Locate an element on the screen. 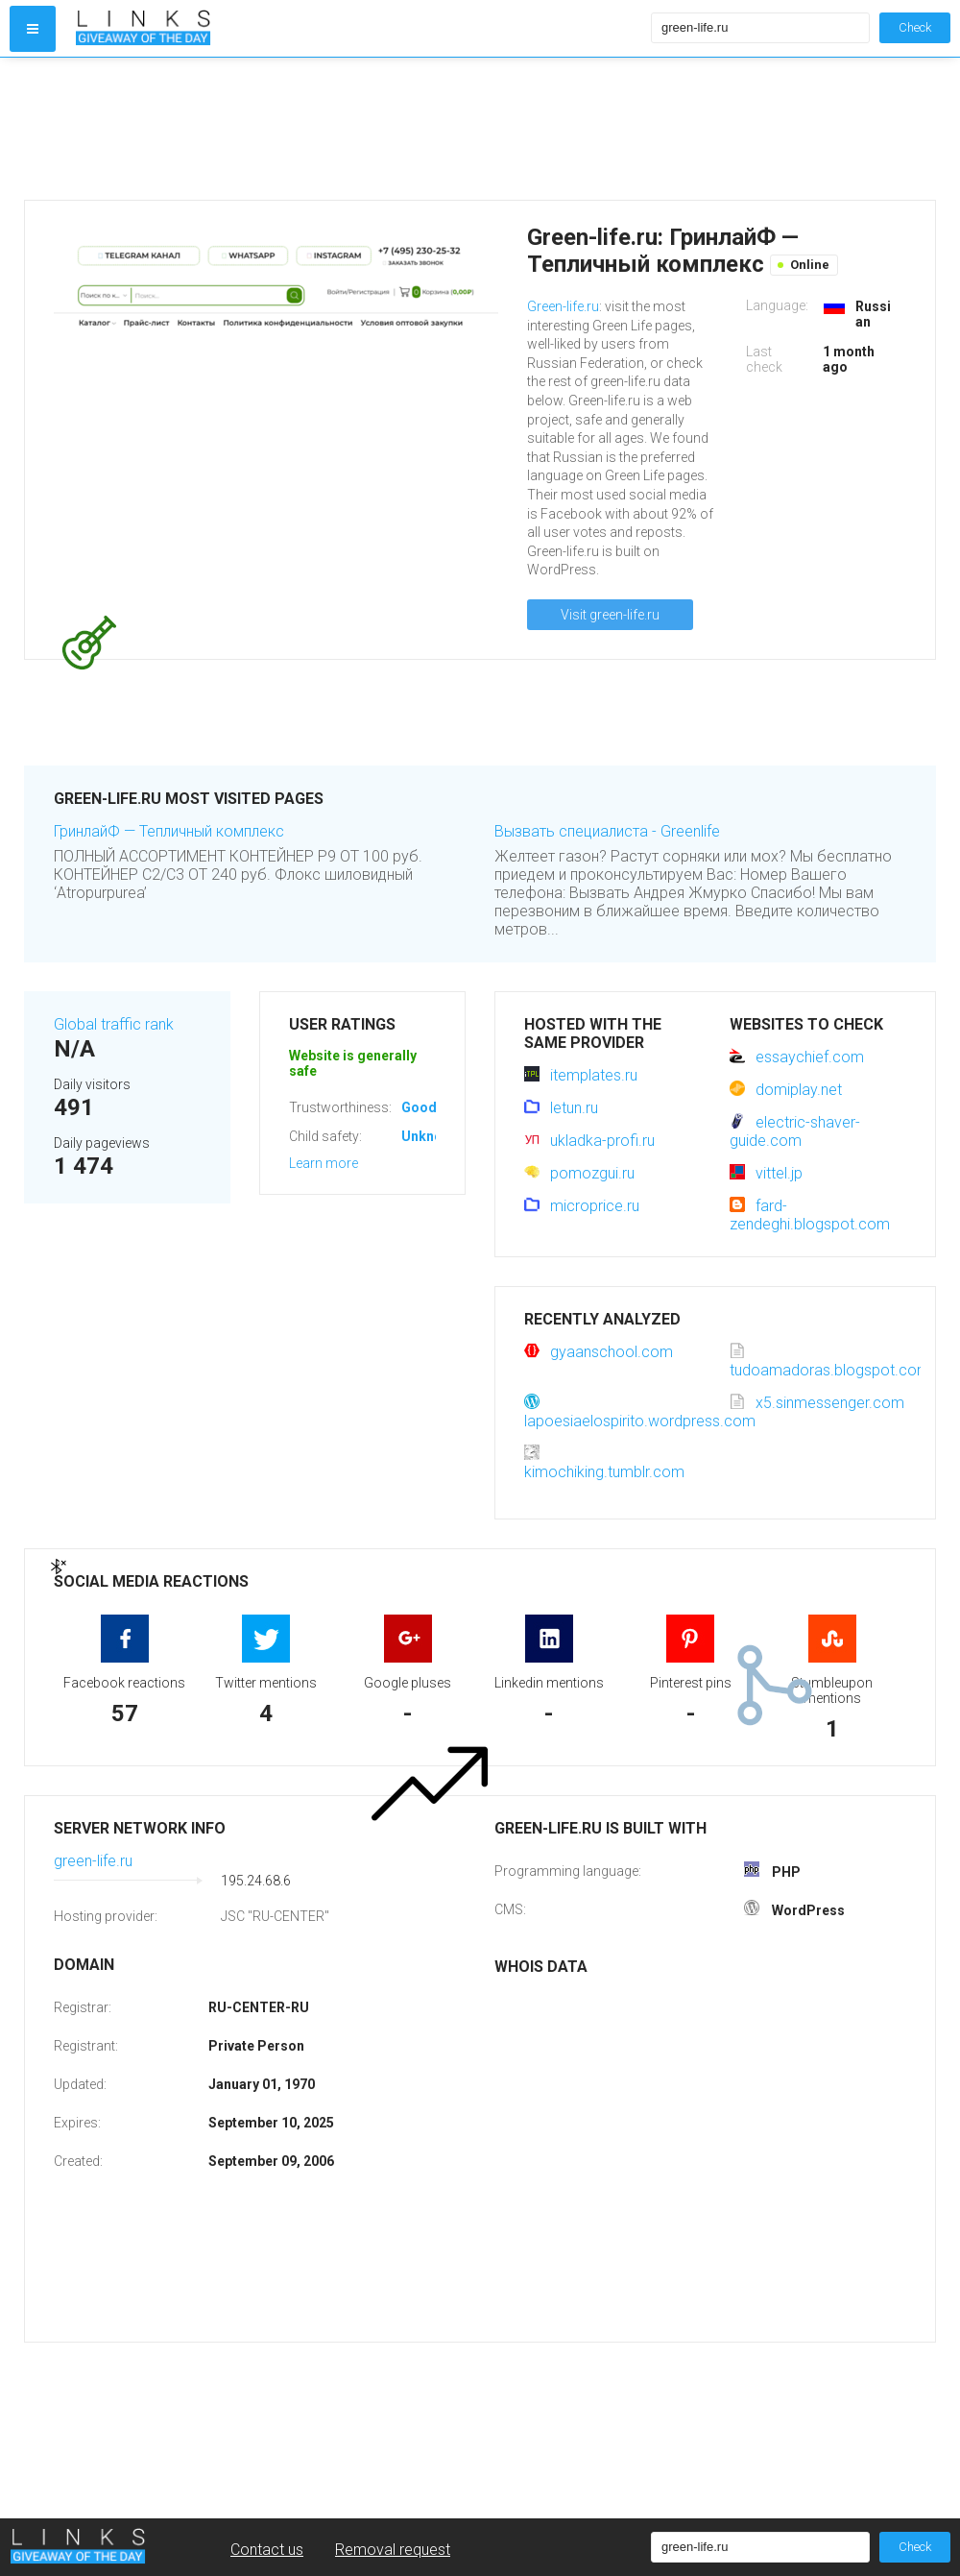  indicates positive growth or upward trend is located at coordinates (429, 1787).